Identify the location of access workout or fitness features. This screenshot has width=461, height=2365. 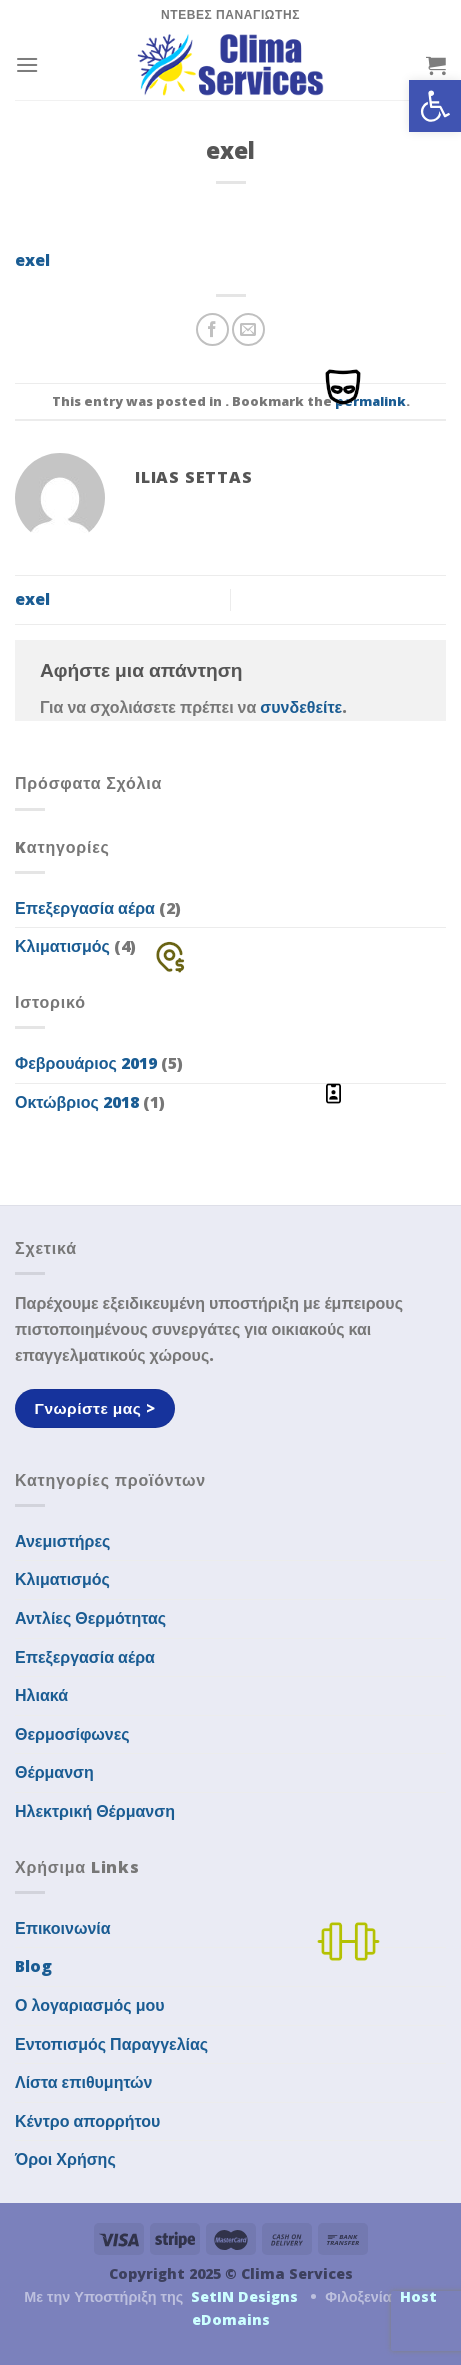
(348, 1941).